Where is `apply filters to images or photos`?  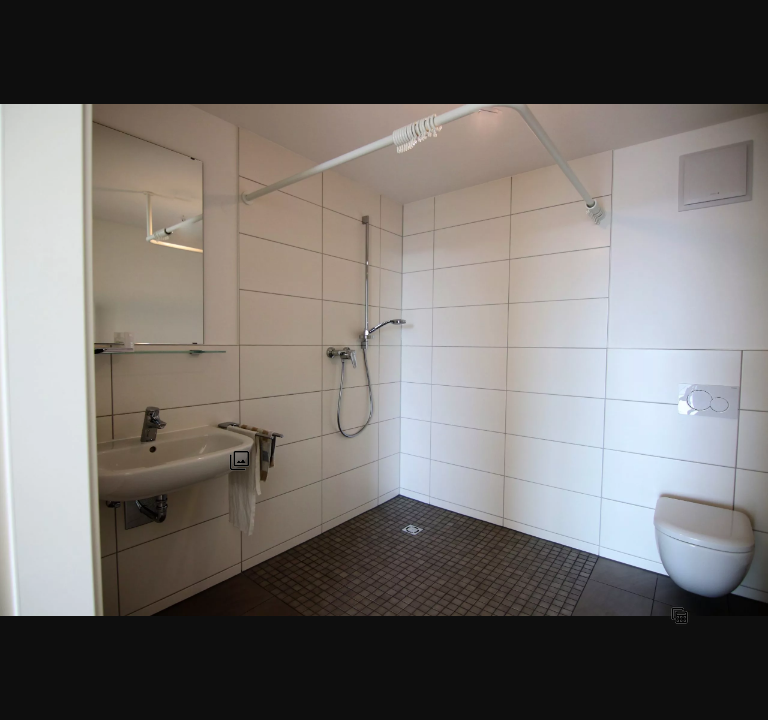
apply filters to images or photos is located at coordinates (239, 460).